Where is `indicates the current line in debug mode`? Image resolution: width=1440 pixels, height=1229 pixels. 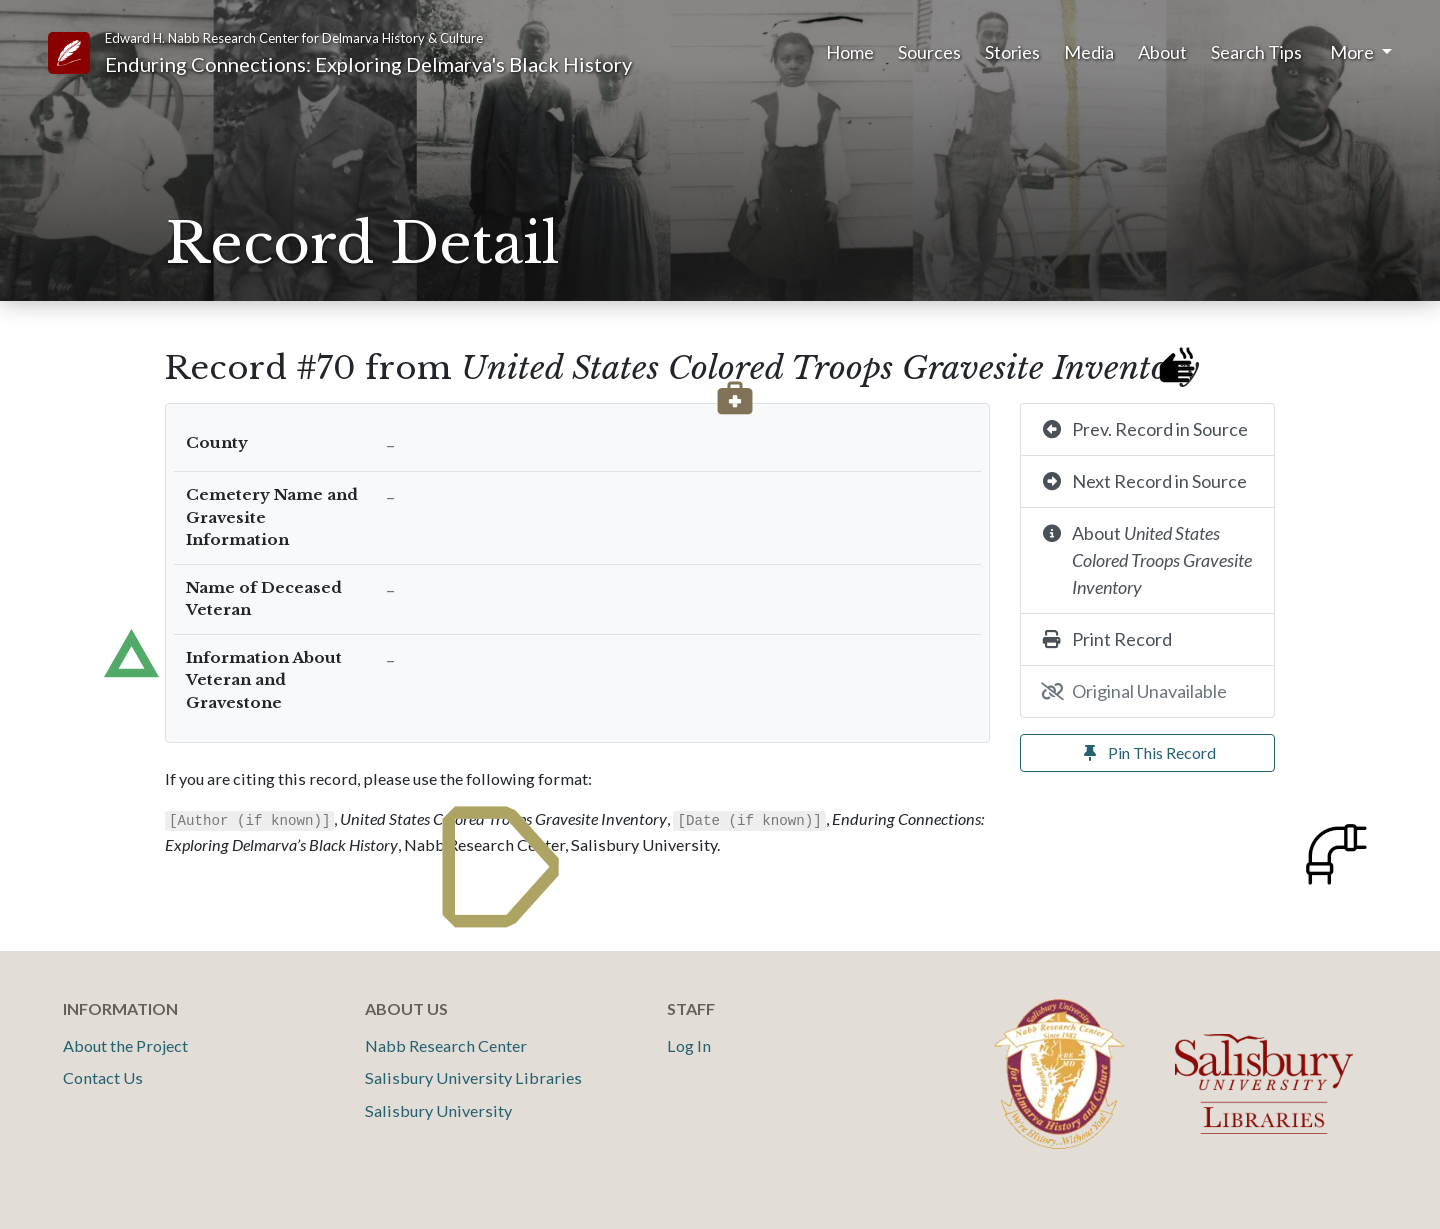
indicates the current line in debug mode is located at coordinates (493, 867).